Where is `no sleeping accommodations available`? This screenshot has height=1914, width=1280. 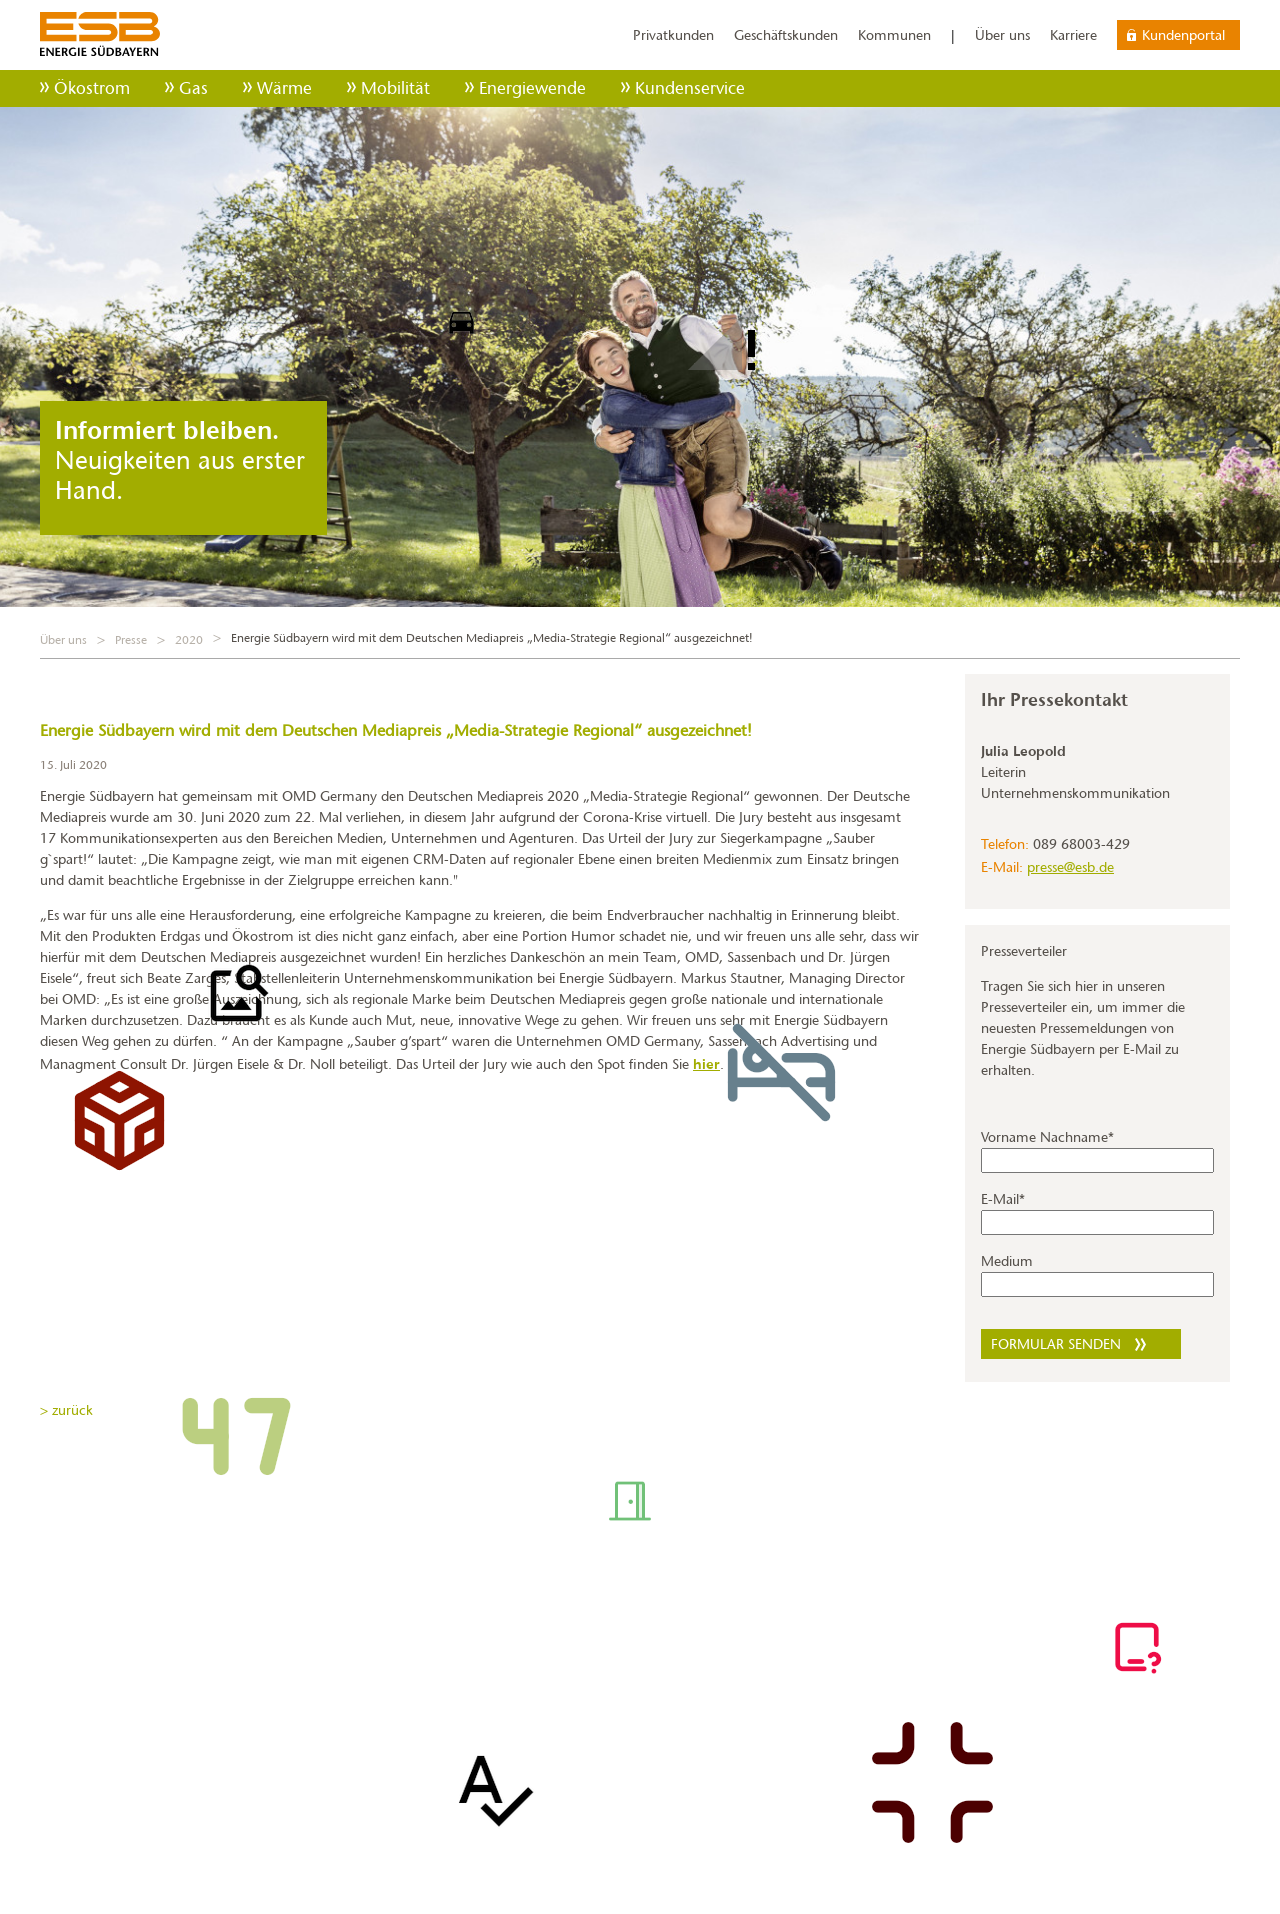
no sleeping accommodations available is located at coordinates (781, 1072).